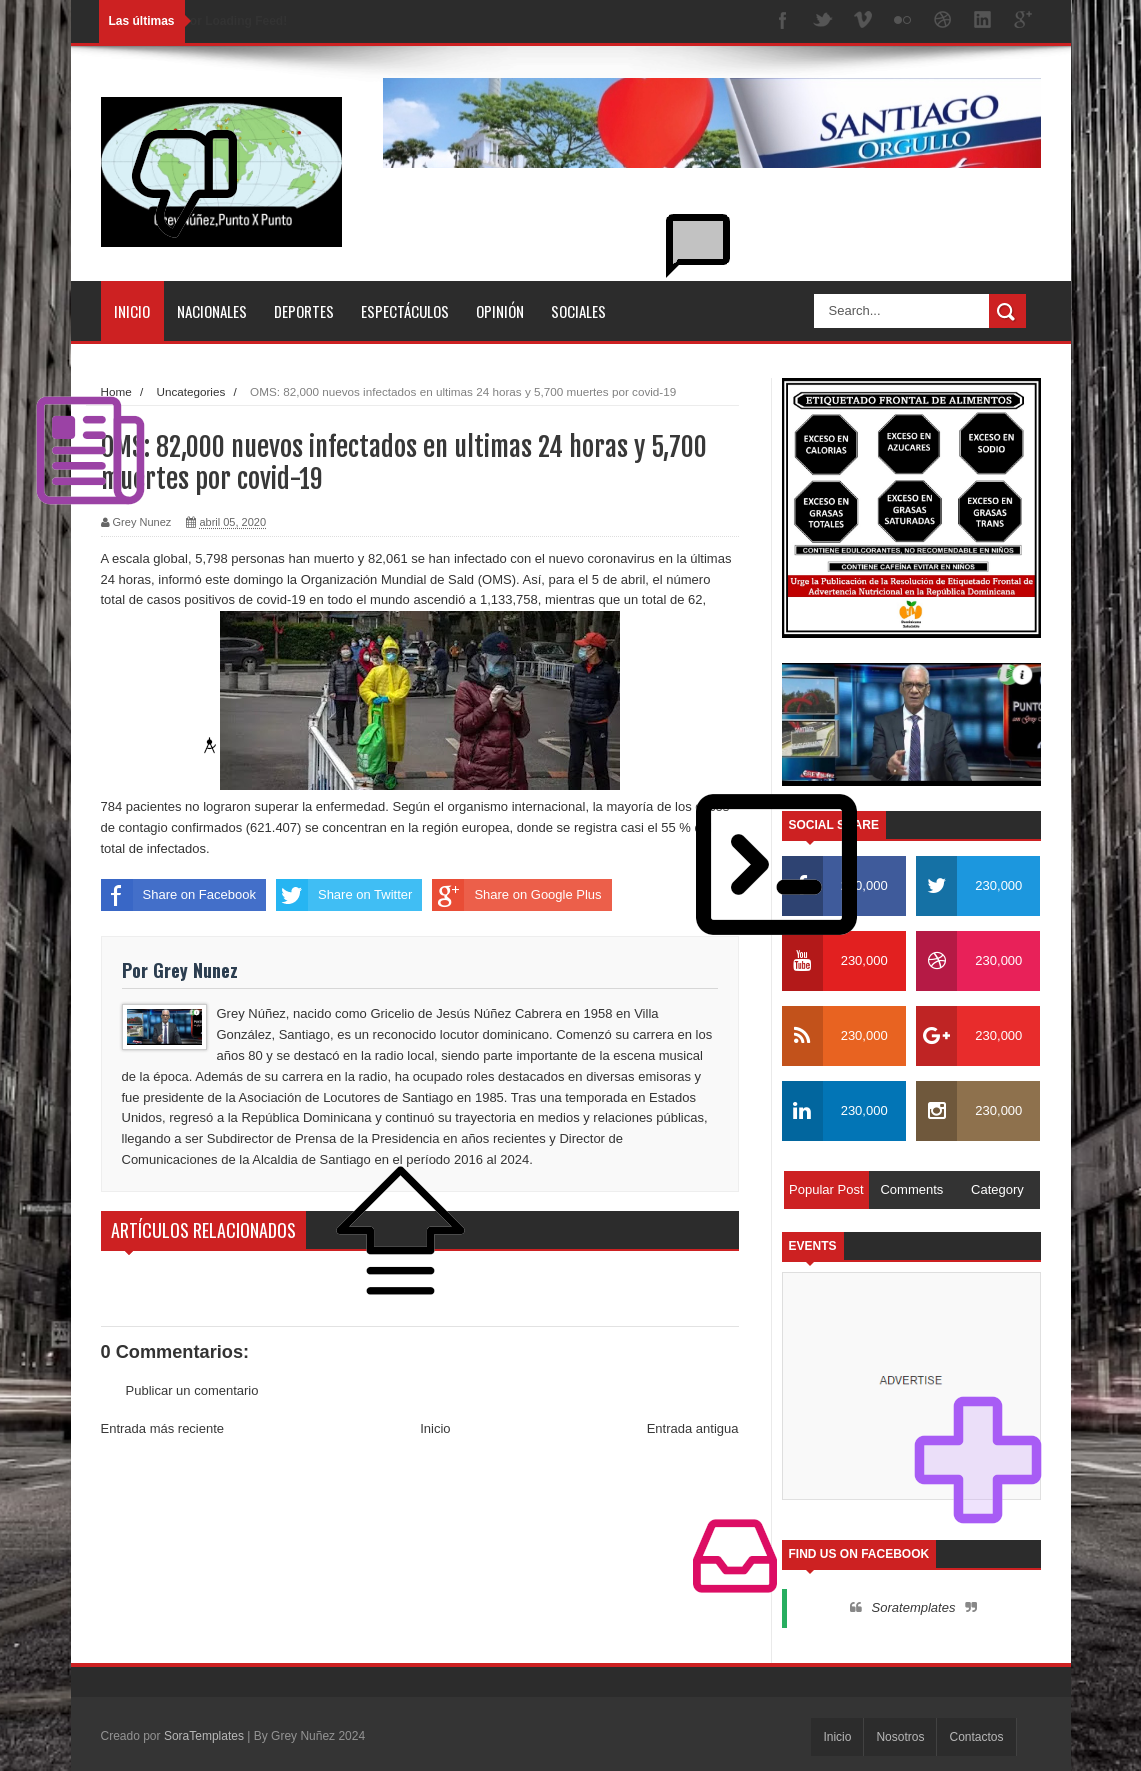  What do you see at coordinates (978, 1460) in the screenshot?
I see `access health or medical information` at bounding box center [978, 1460].